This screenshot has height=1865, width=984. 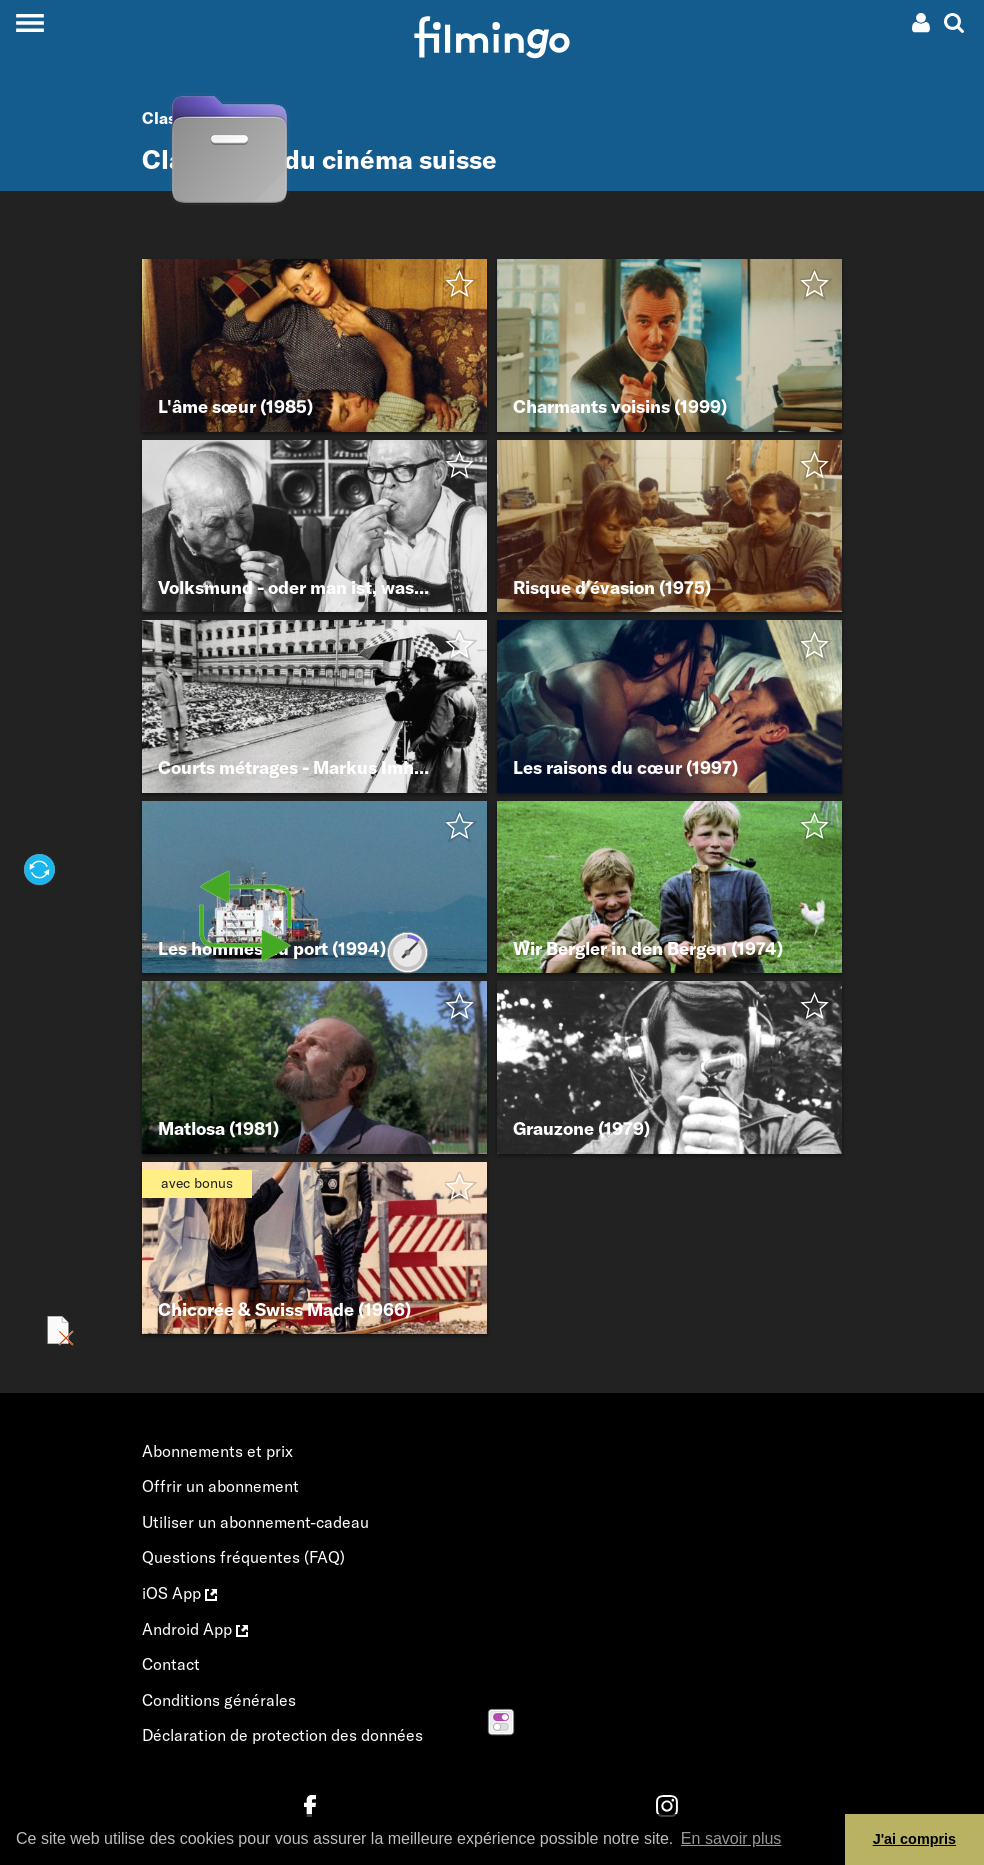 I want to click on sync incoming and outgoing mail, so click(x=246, y=915).